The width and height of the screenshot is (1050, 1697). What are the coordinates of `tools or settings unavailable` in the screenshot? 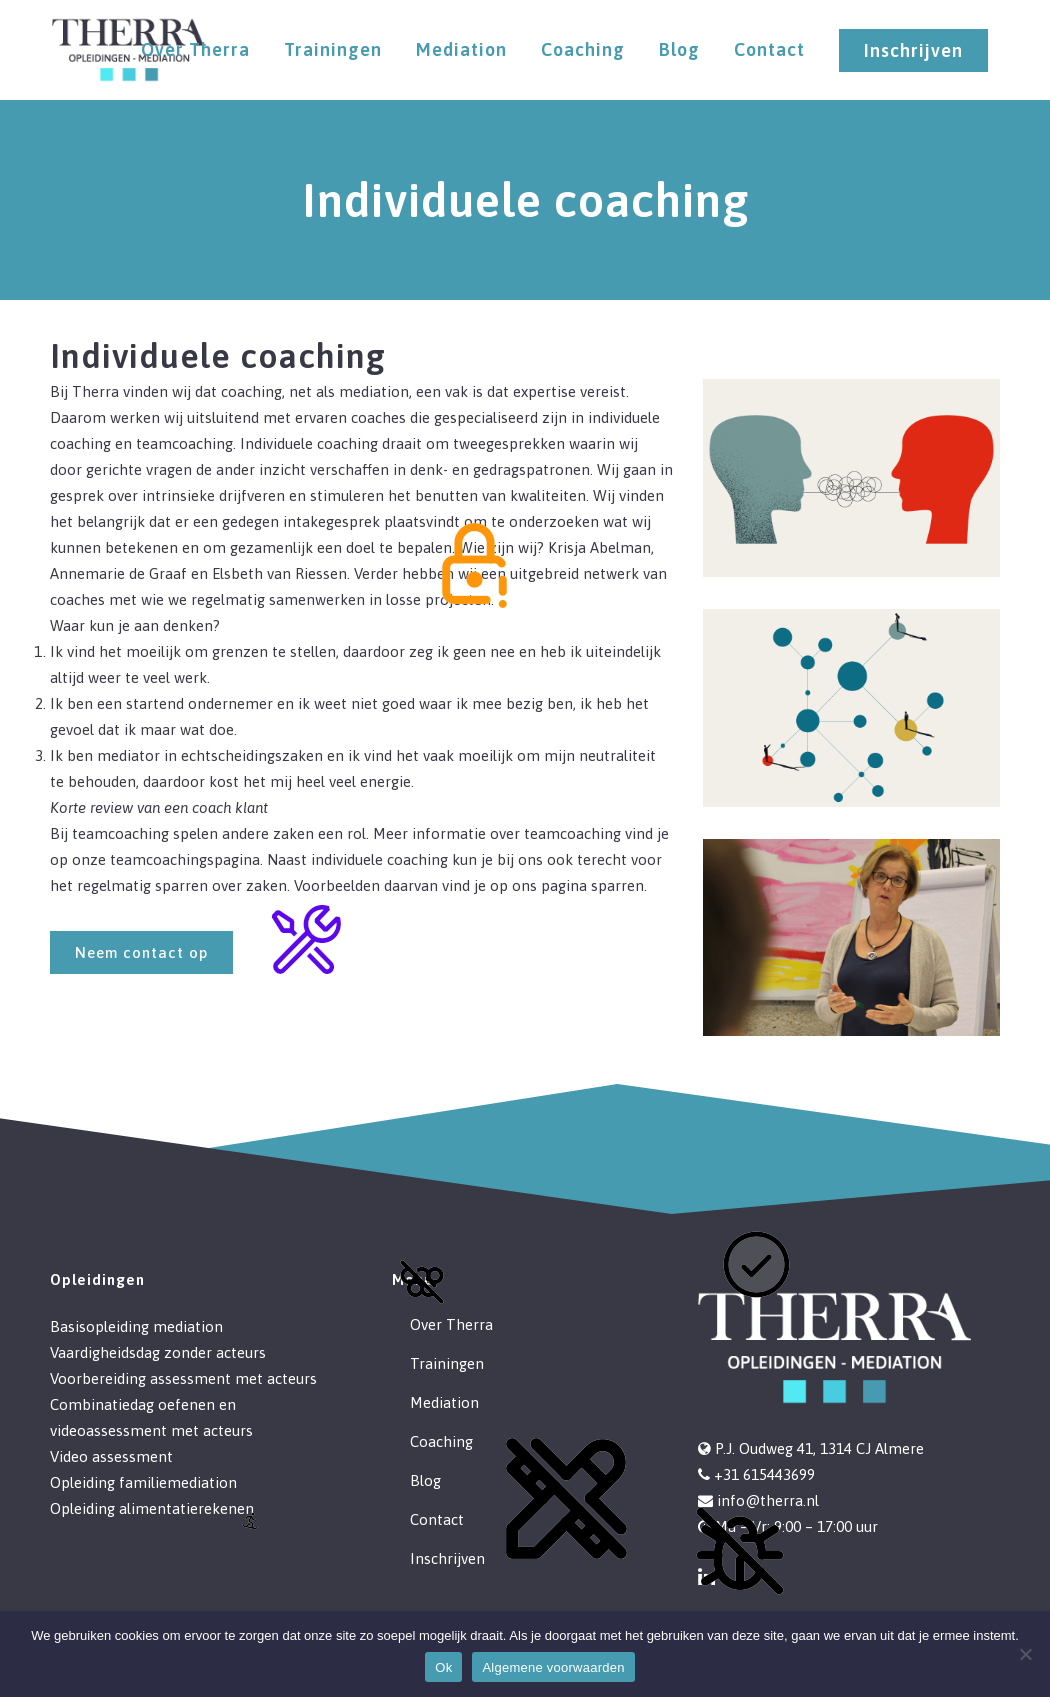 It's located at (566, 1498).